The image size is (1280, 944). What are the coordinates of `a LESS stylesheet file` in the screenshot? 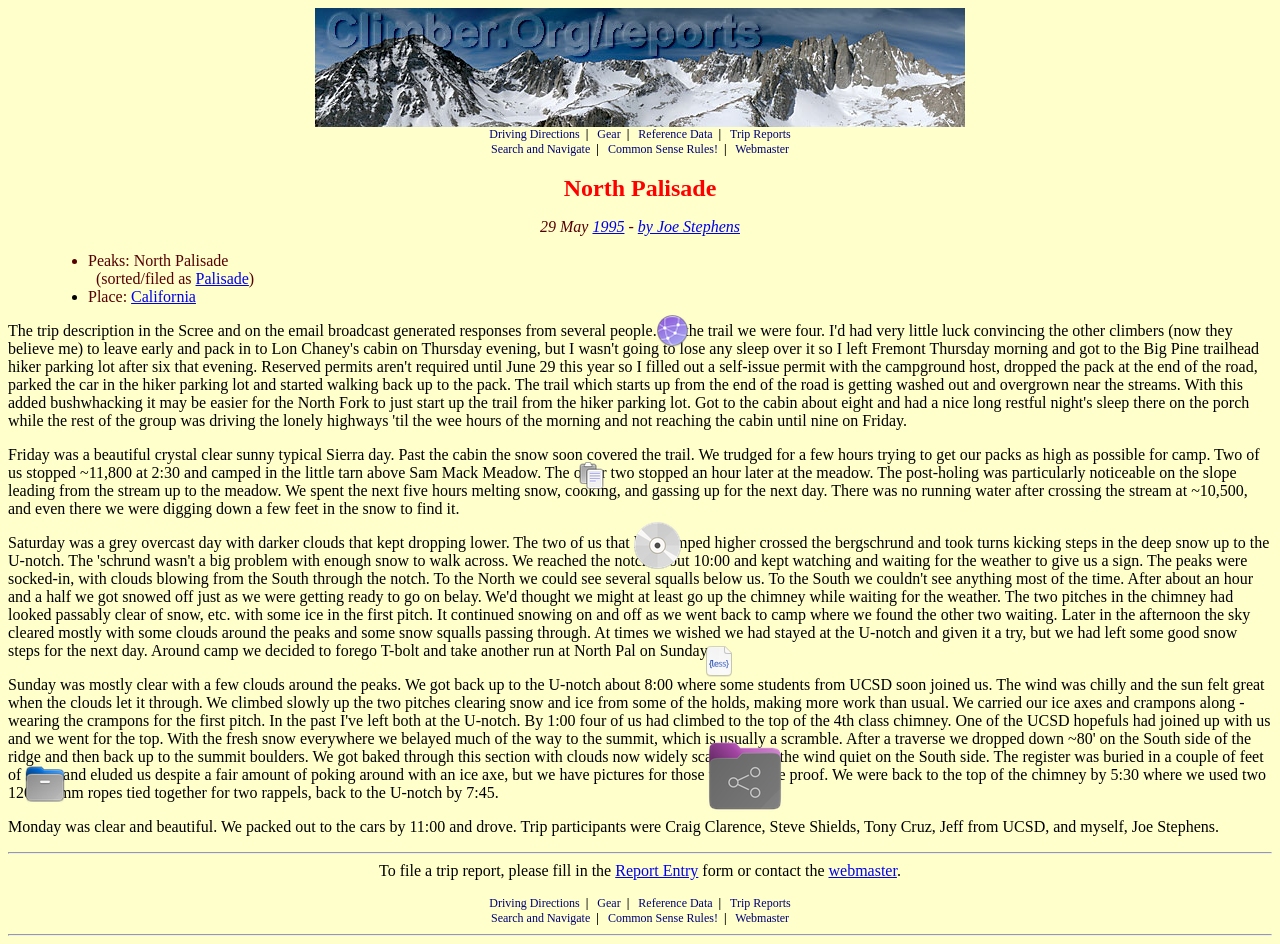 It's located at (719, 661).